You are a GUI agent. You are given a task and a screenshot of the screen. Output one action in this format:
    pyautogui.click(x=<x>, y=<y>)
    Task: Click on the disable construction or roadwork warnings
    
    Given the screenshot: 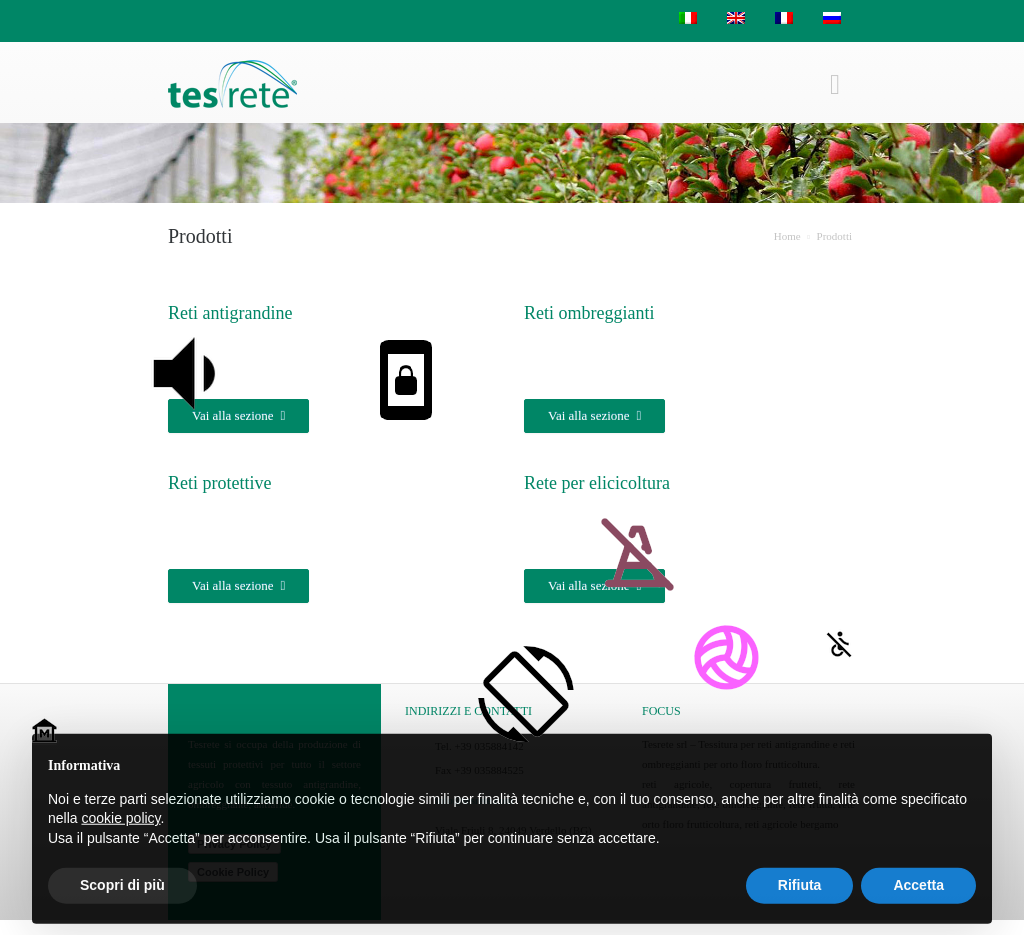 What is the action you would take?
    pyautogui.click(x=637, y=554)
    